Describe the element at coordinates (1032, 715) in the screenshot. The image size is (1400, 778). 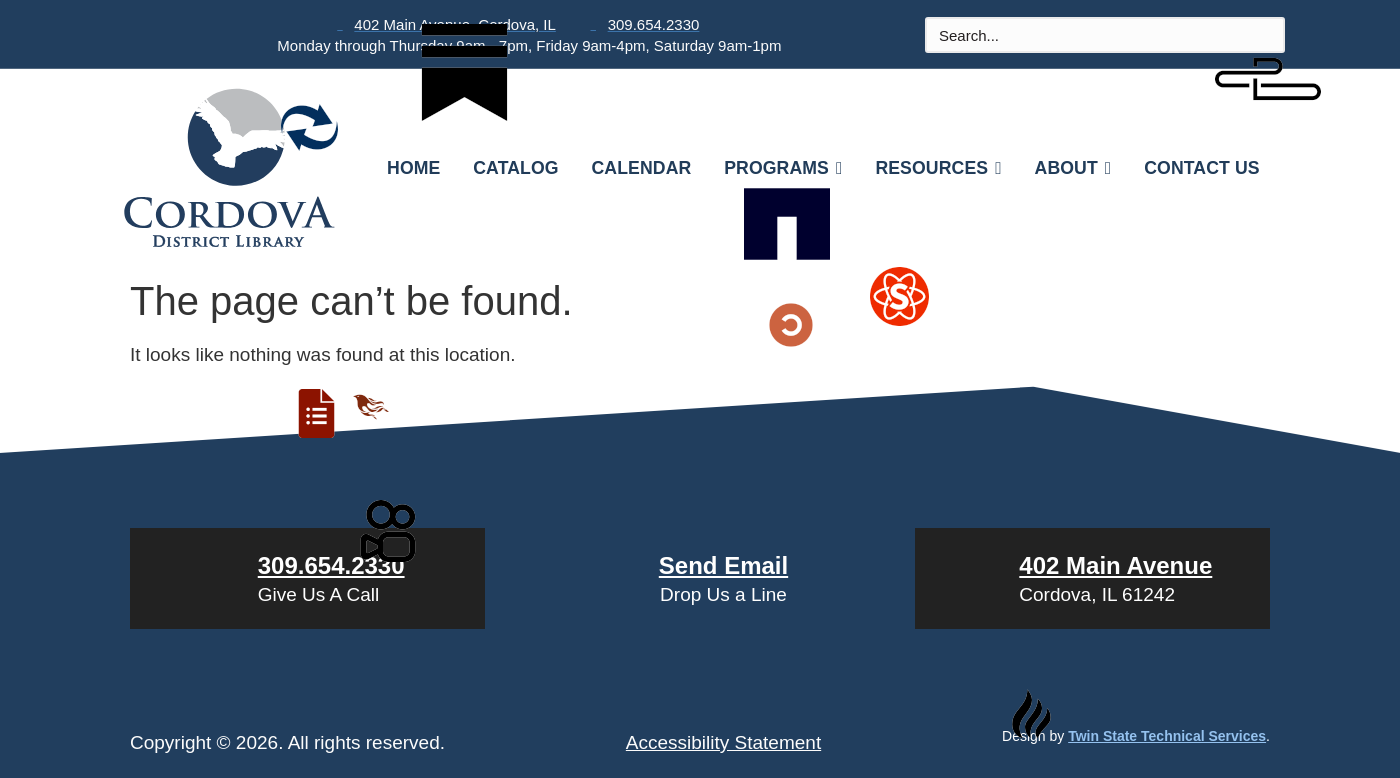
I see `indicates hot or trending content` at that location.